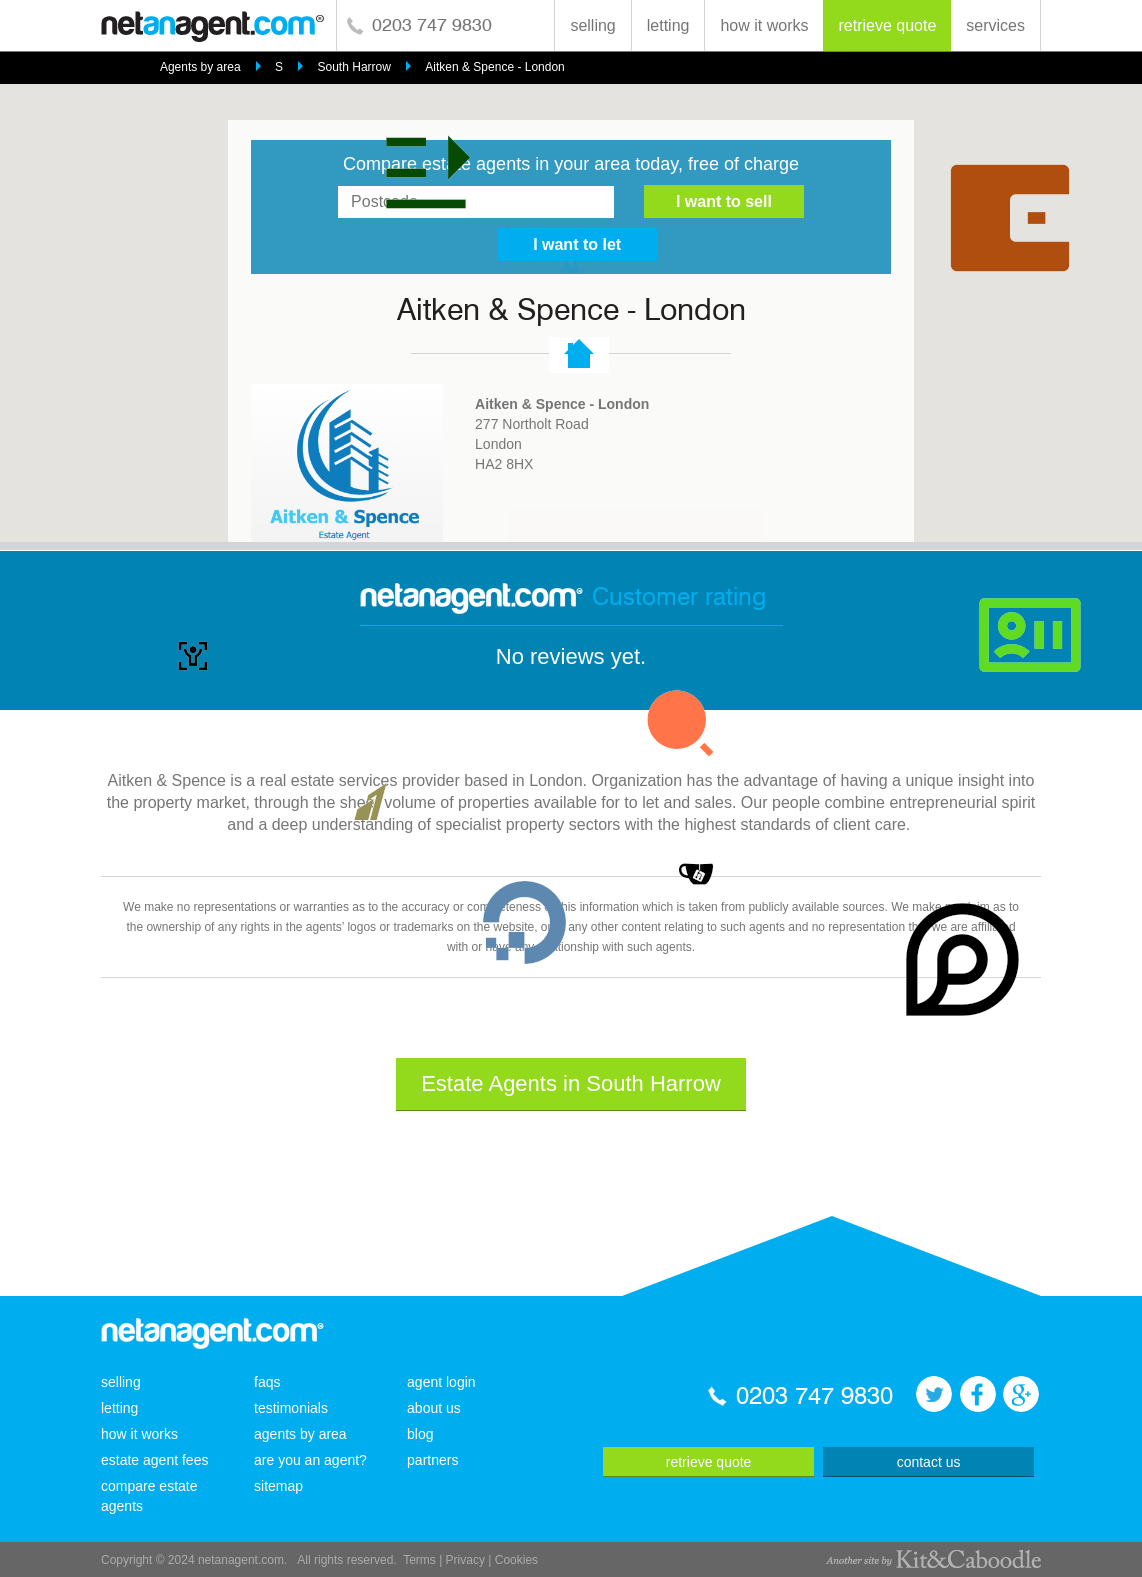  What do you see at coordinates (1010, 218) in the screenshot?
I see `access your wallet or payment methods` at bounding box center [1010, 218].